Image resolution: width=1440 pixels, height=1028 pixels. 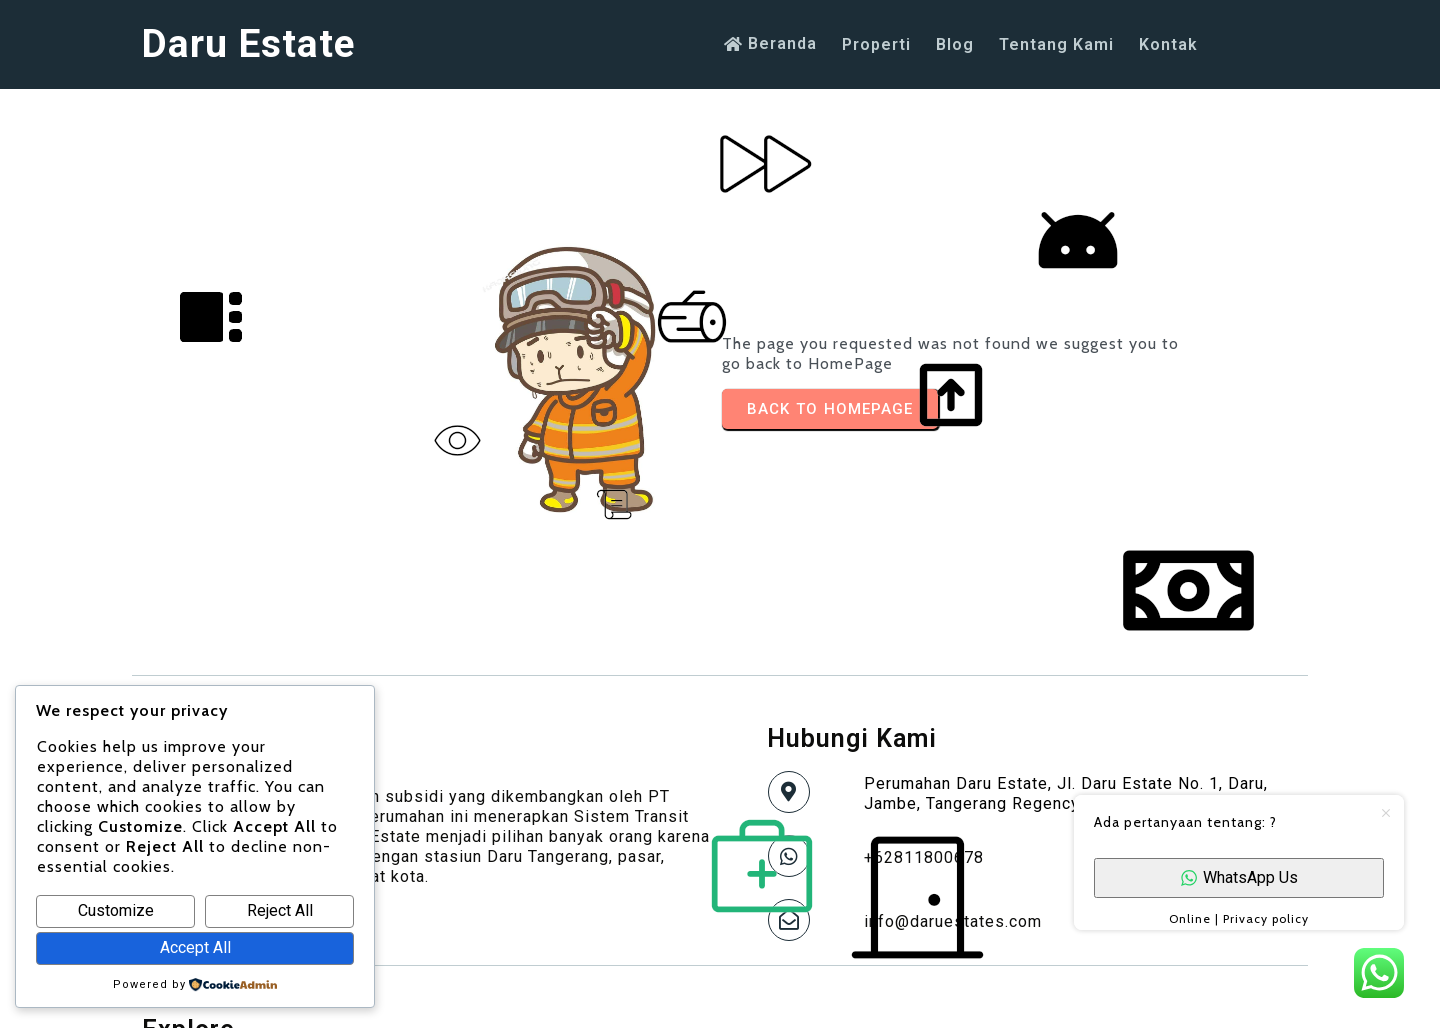 What do you see at coordinates (951, 395) in the screenshot?
I see `upload a file or document` at bounding box center [951, 395].